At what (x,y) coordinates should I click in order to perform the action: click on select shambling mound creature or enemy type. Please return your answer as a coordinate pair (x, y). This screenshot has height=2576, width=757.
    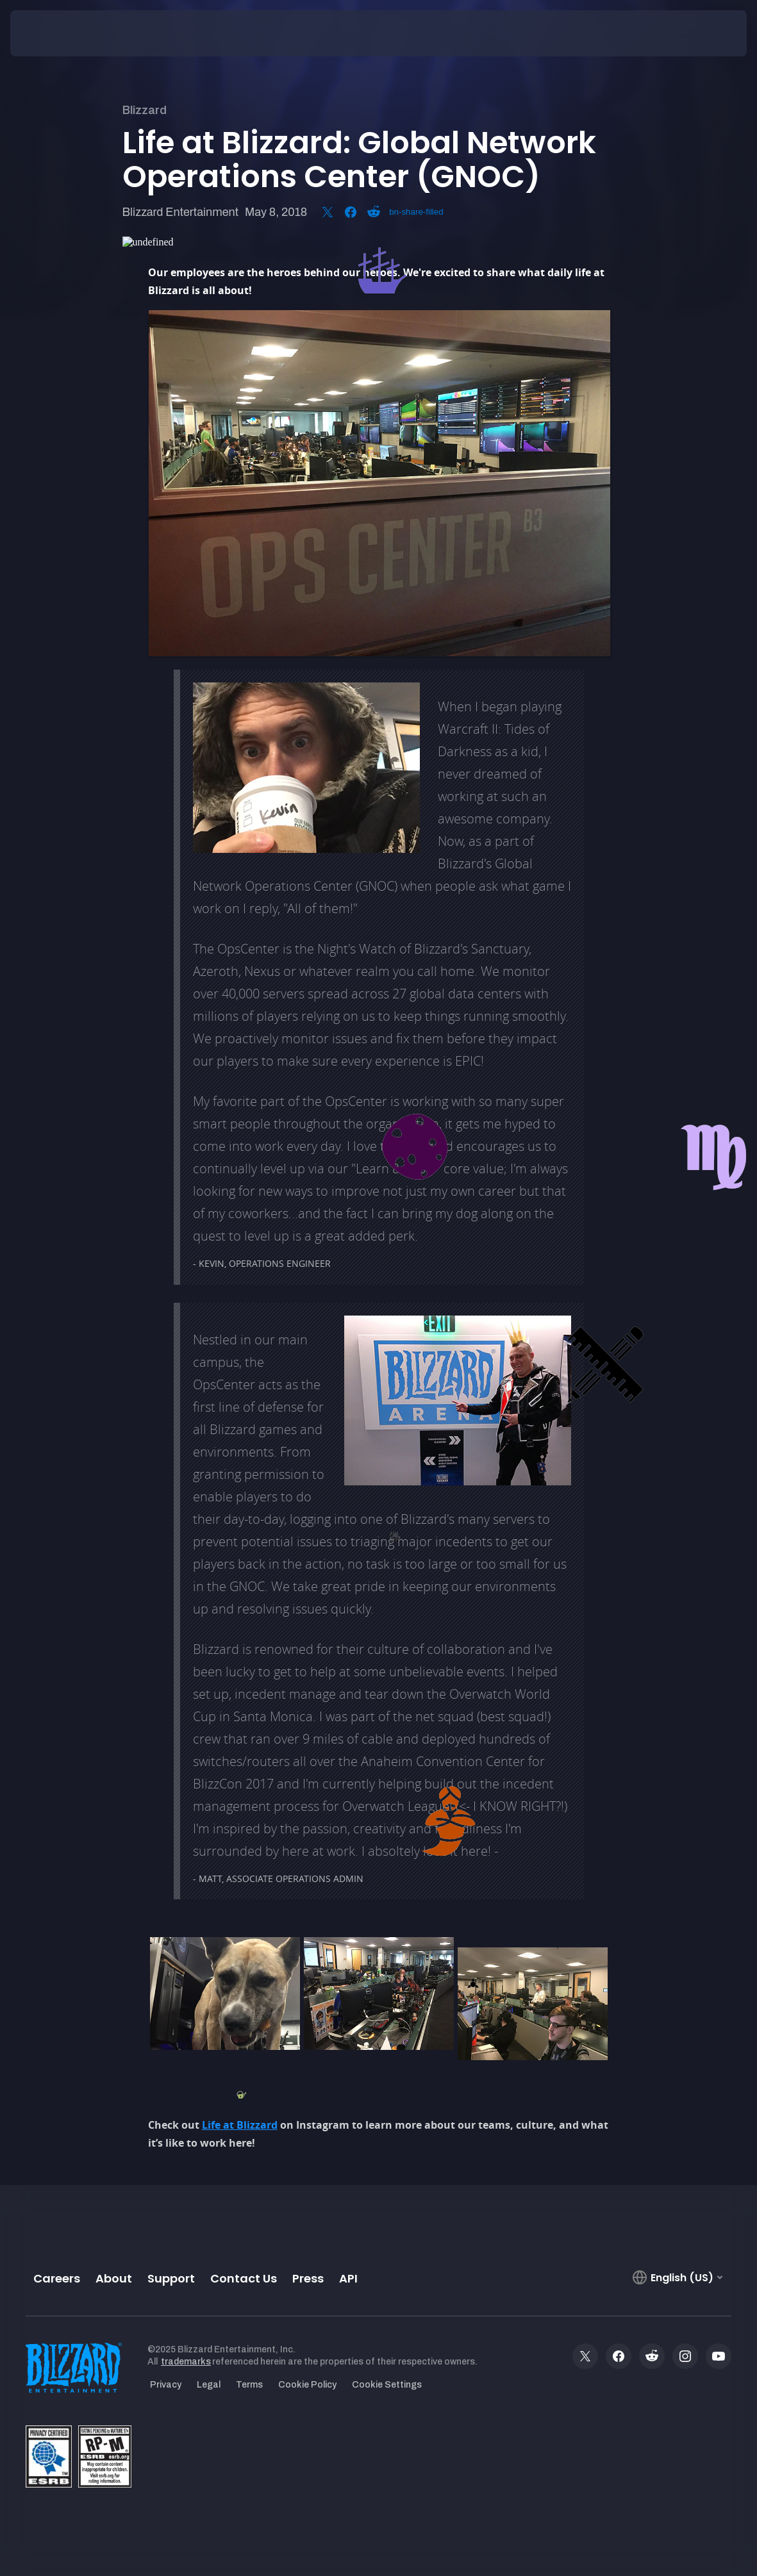
    Looking at the image, I should click on (395, 1537).